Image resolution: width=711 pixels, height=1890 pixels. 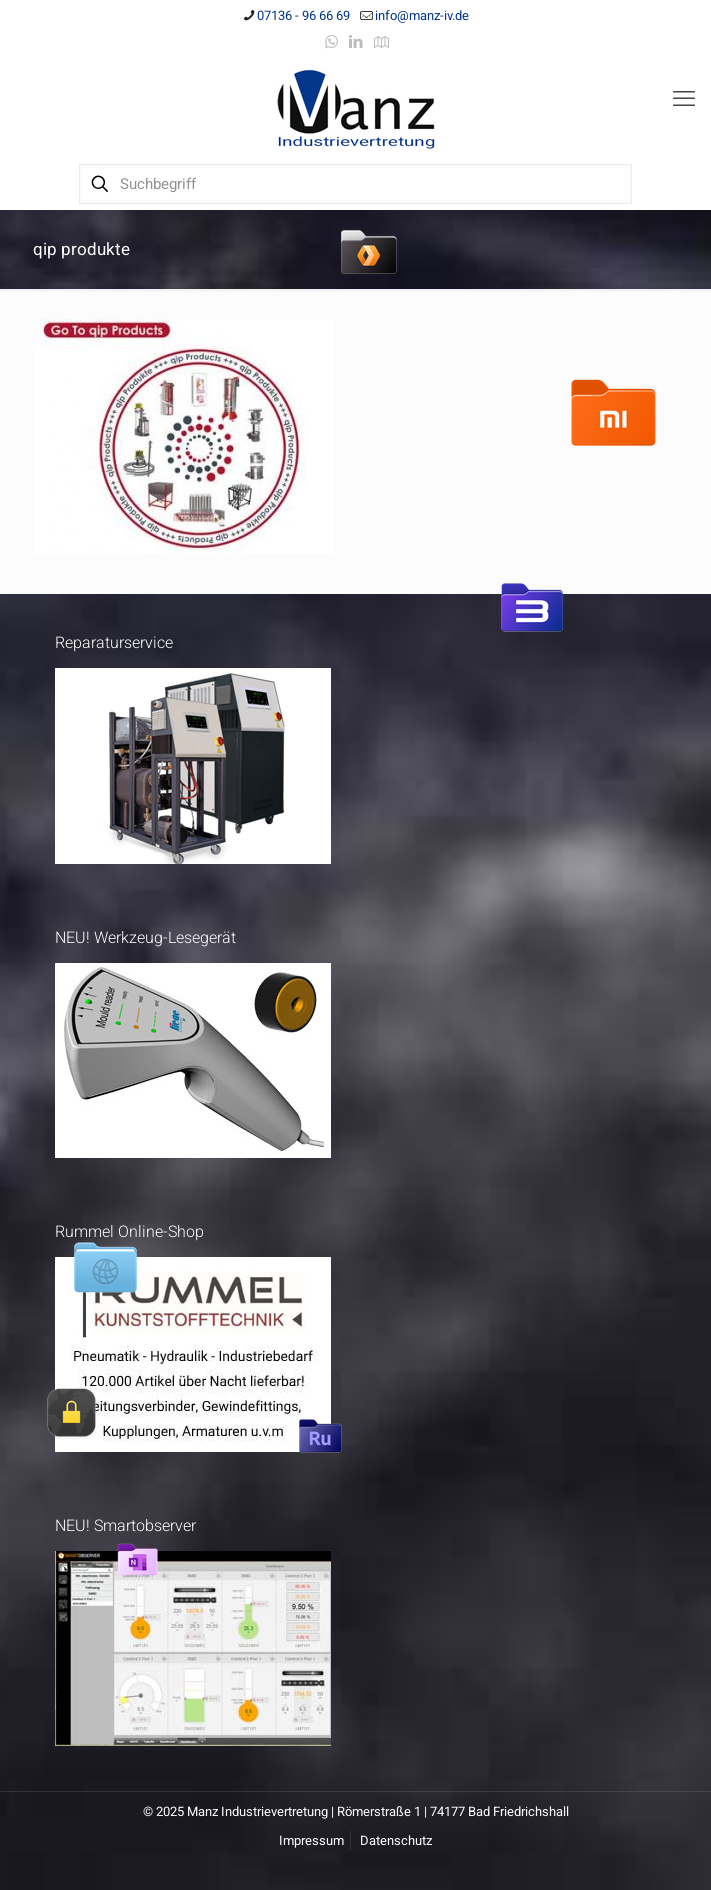 I want to click on folder containing Adobe Premiere Rush project files, so click(x=320, y=1437).